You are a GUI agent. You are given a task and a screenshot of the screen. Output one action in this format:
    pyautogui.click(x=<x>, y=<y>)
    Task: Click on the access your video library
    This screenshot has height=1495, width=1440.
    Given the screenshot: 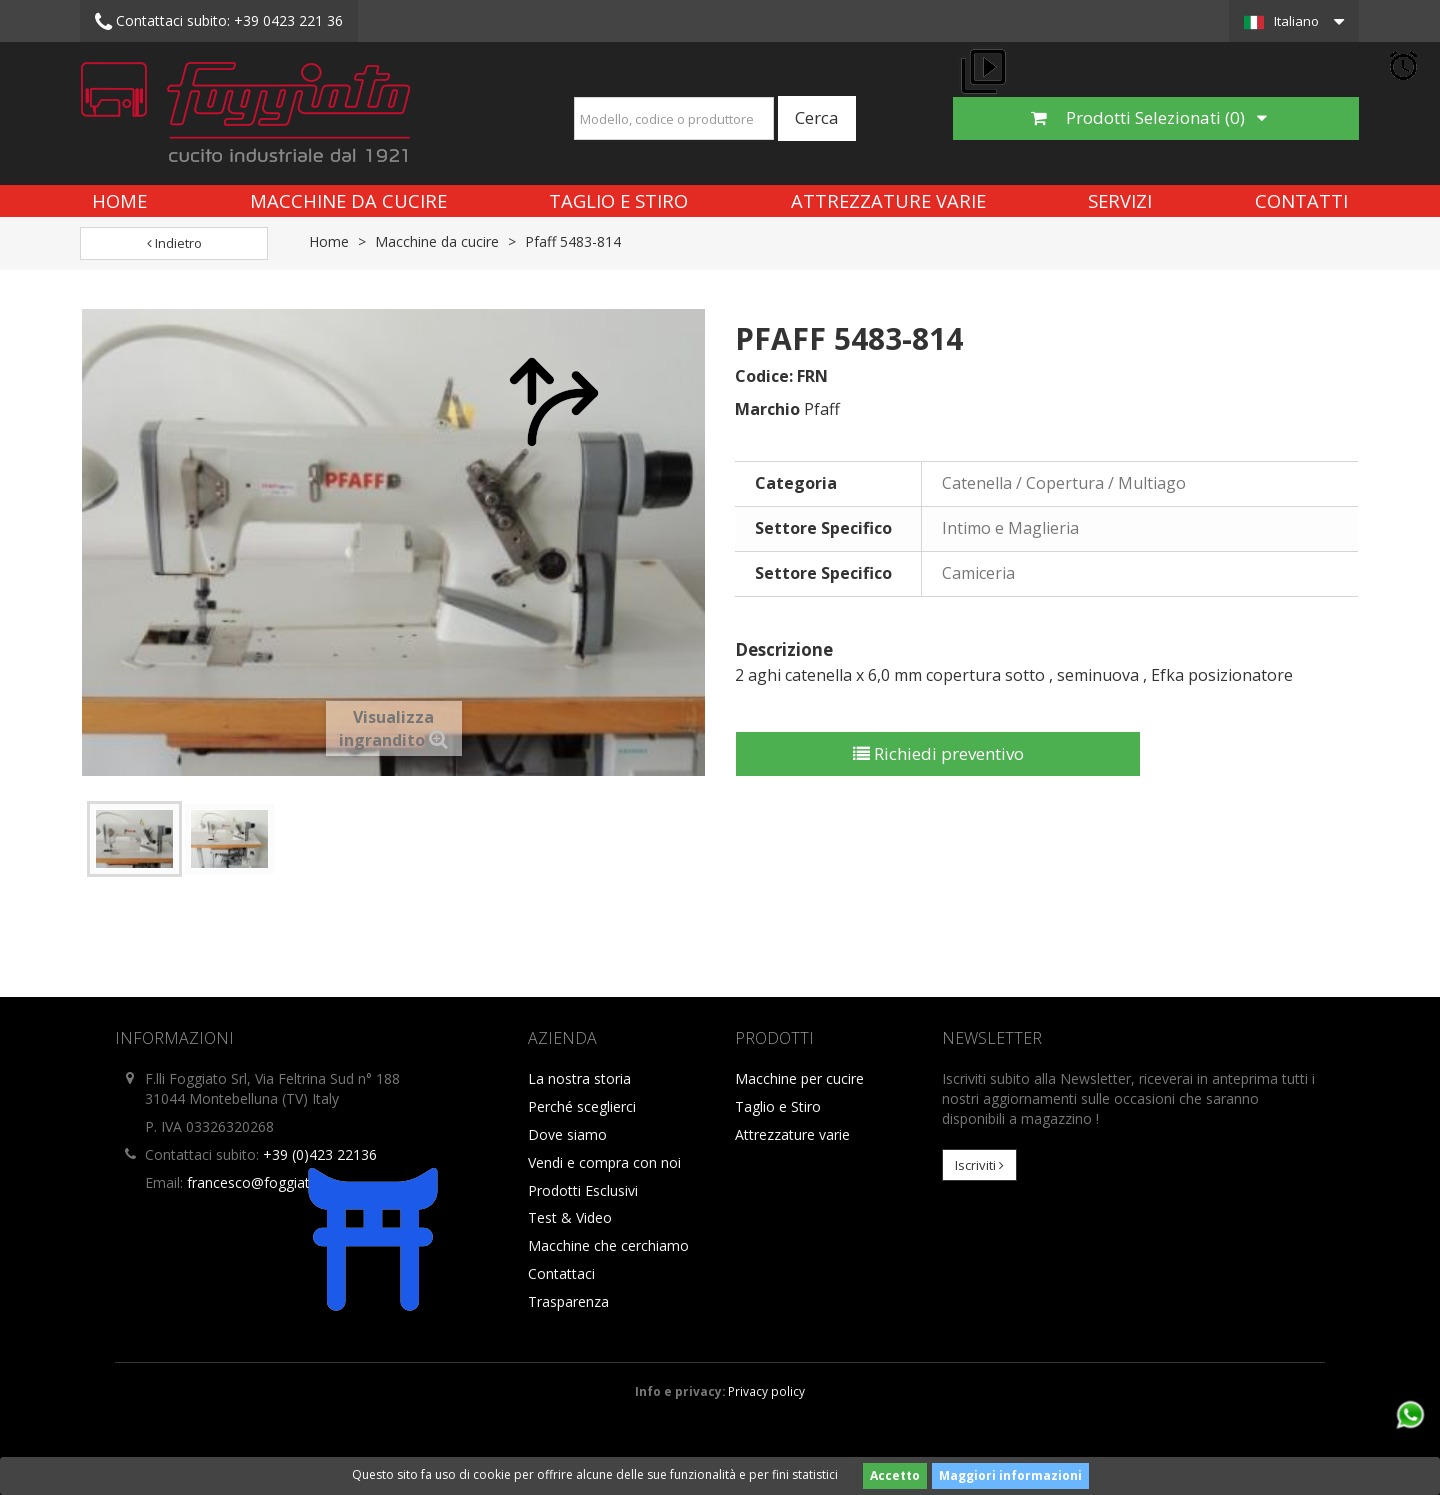 What is the action you would take?
    pyautogui.click(x=983, y=71)
    